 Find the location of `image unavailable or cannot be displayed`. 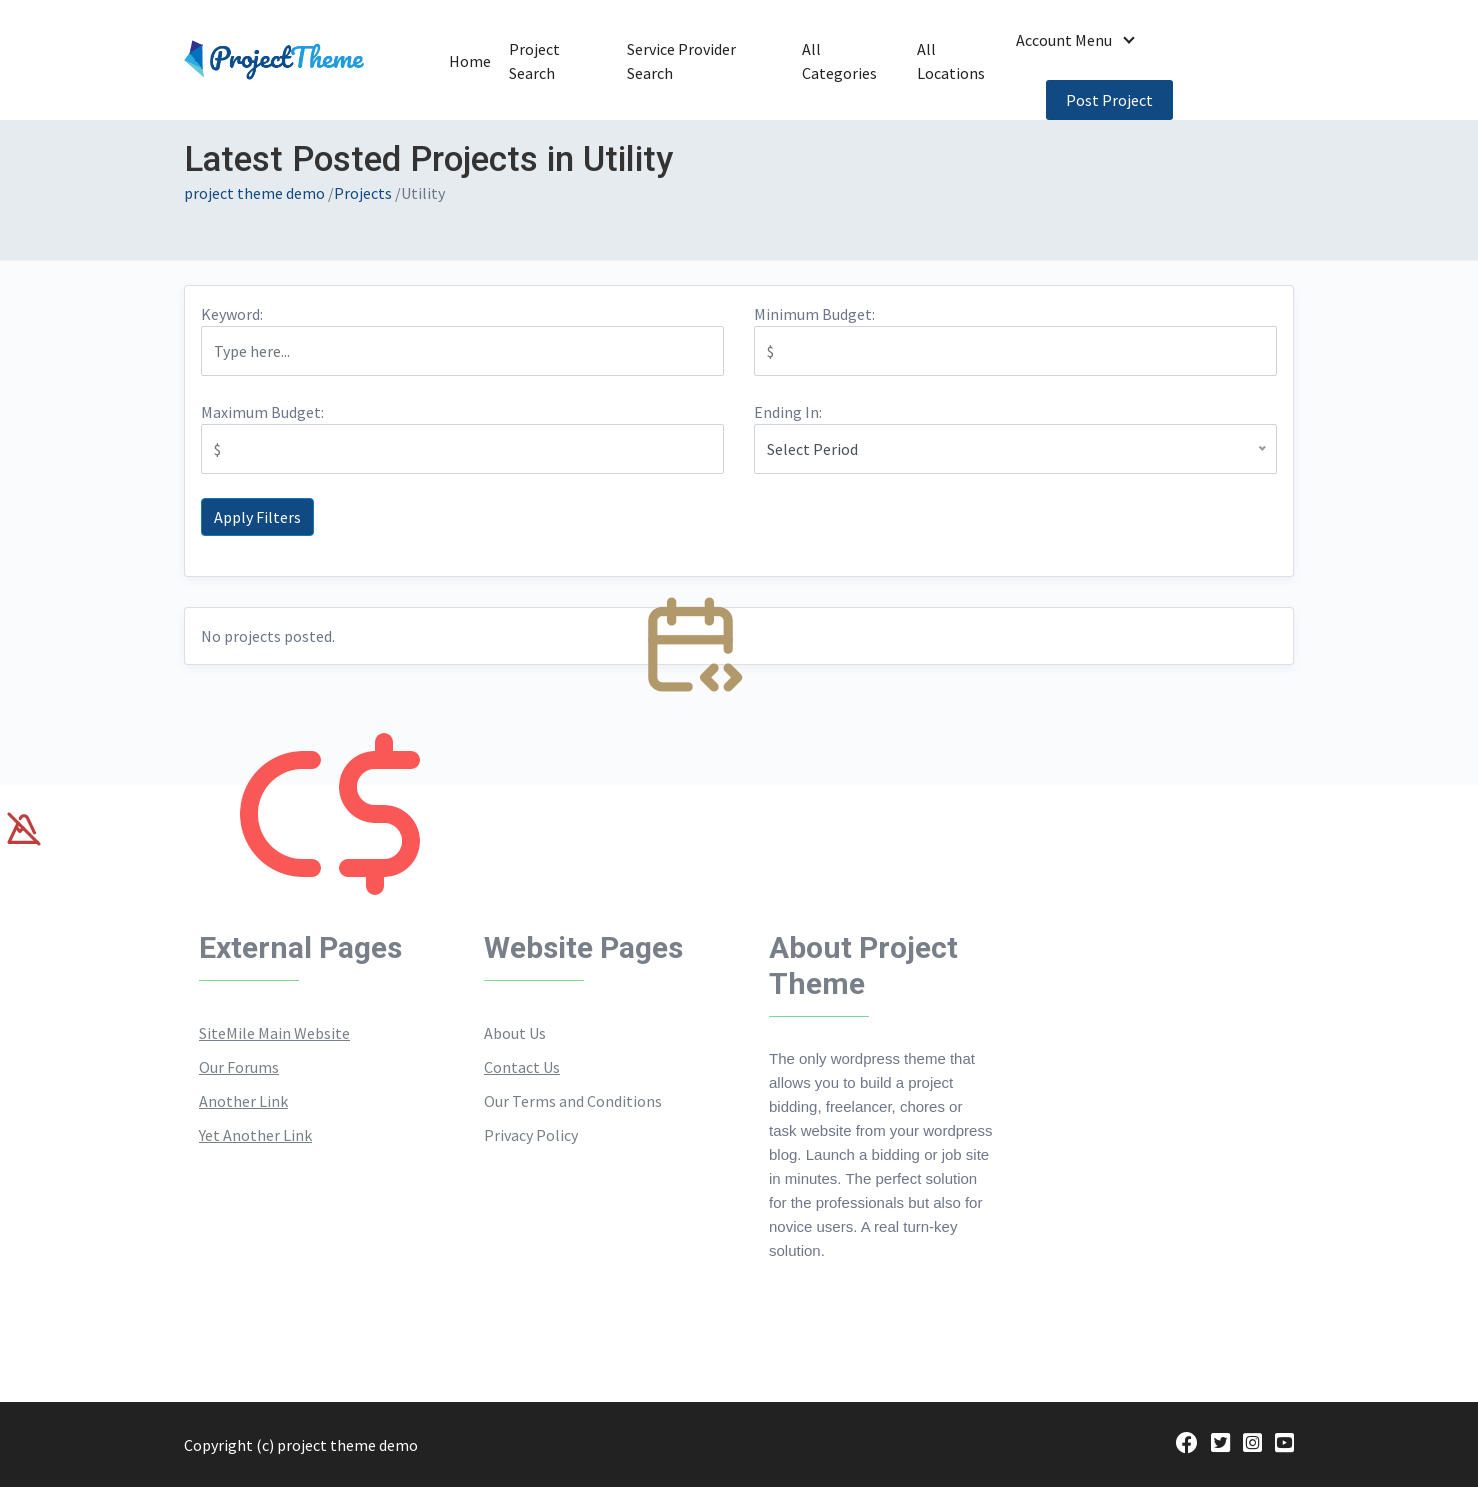

image unavailable or cannot be displayed is located at coordinates (24, 829).